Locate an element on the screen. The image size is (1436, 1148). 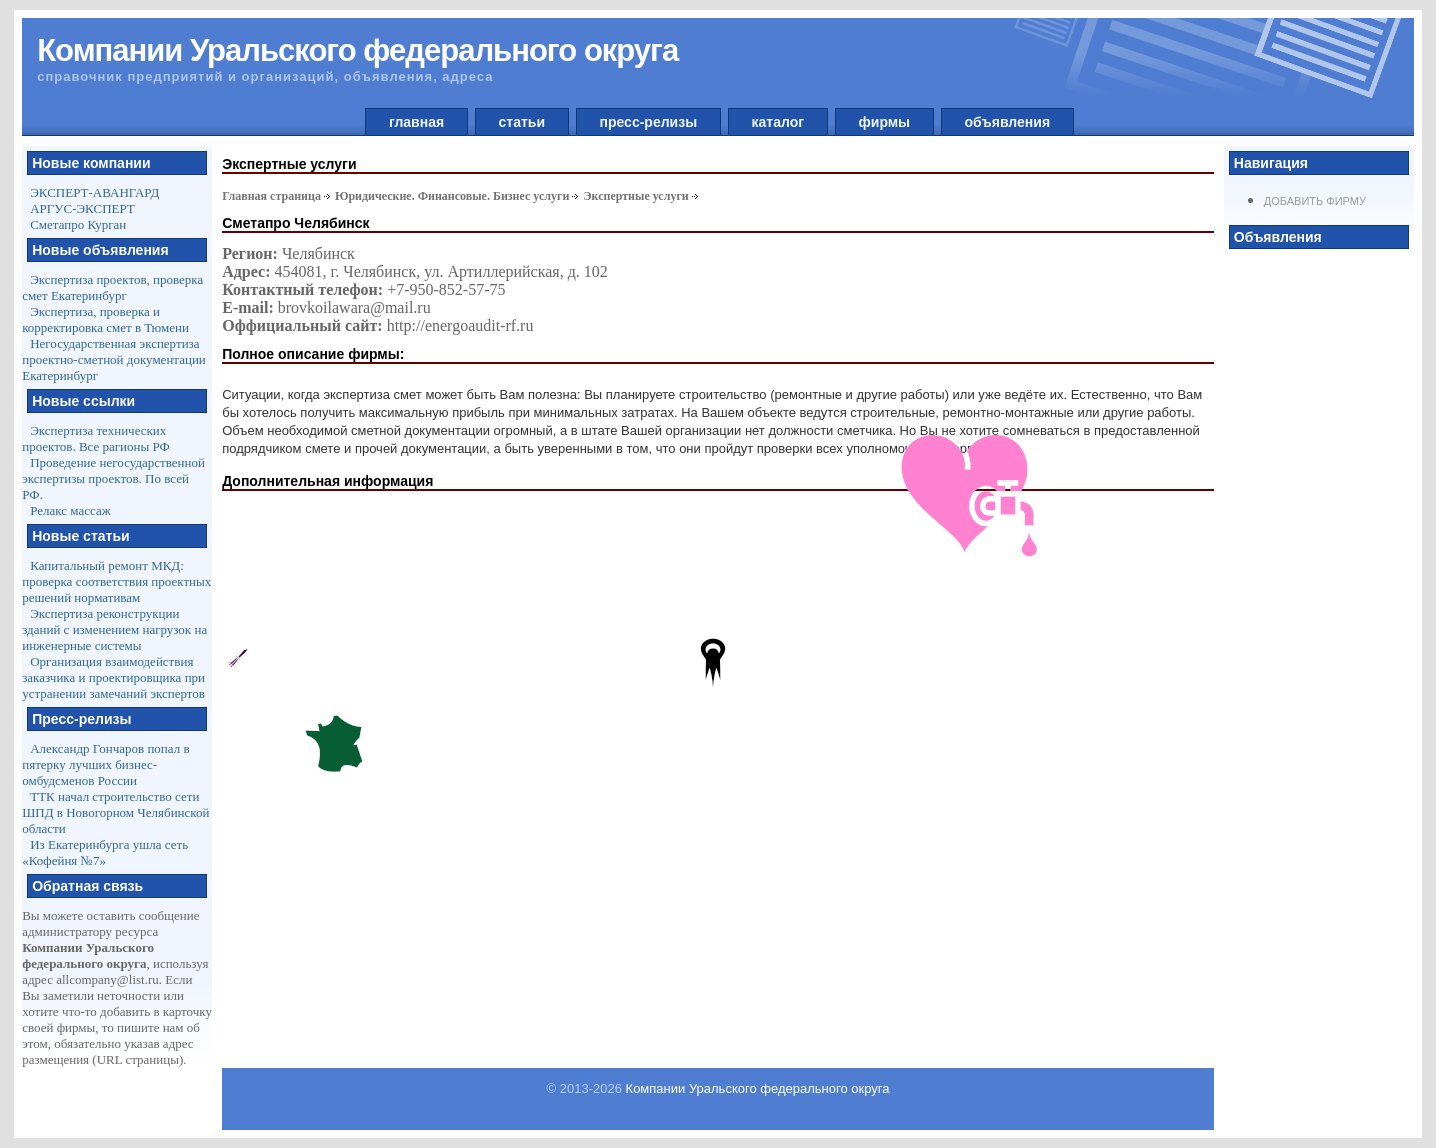
select butterfly knife weapon or tool is located at coordinates (238, 658).